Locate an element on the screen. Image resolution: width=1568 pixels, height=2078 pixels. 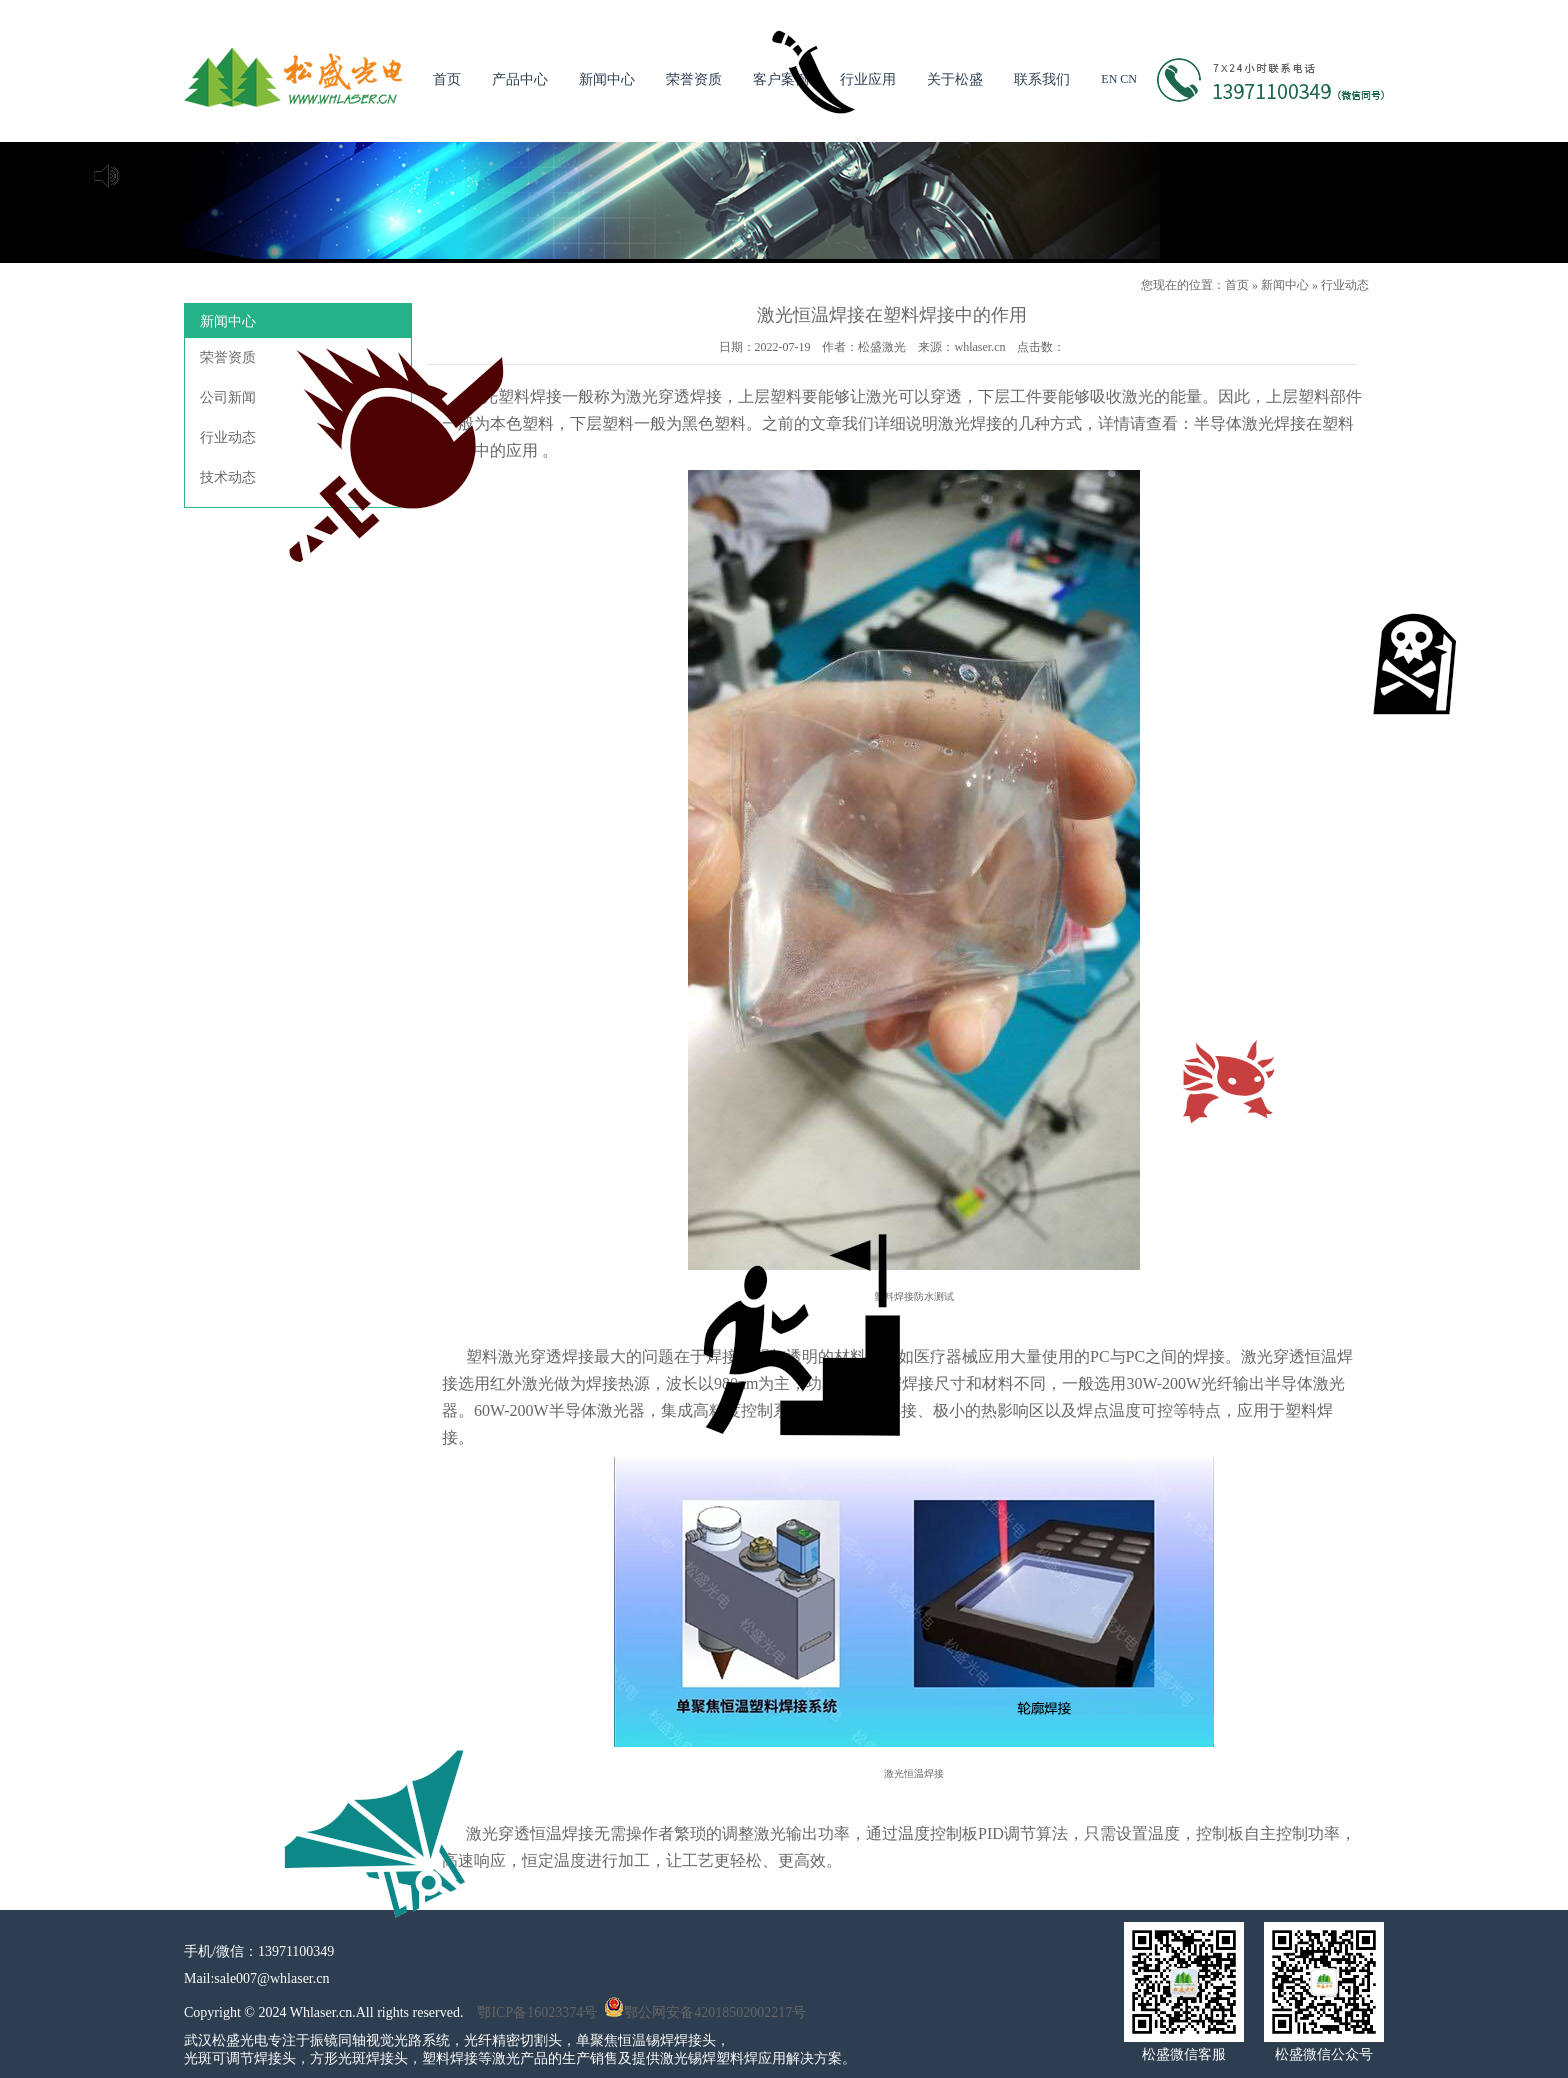
axolotl character or mascot icon is located at coordinates (1228, 1077).